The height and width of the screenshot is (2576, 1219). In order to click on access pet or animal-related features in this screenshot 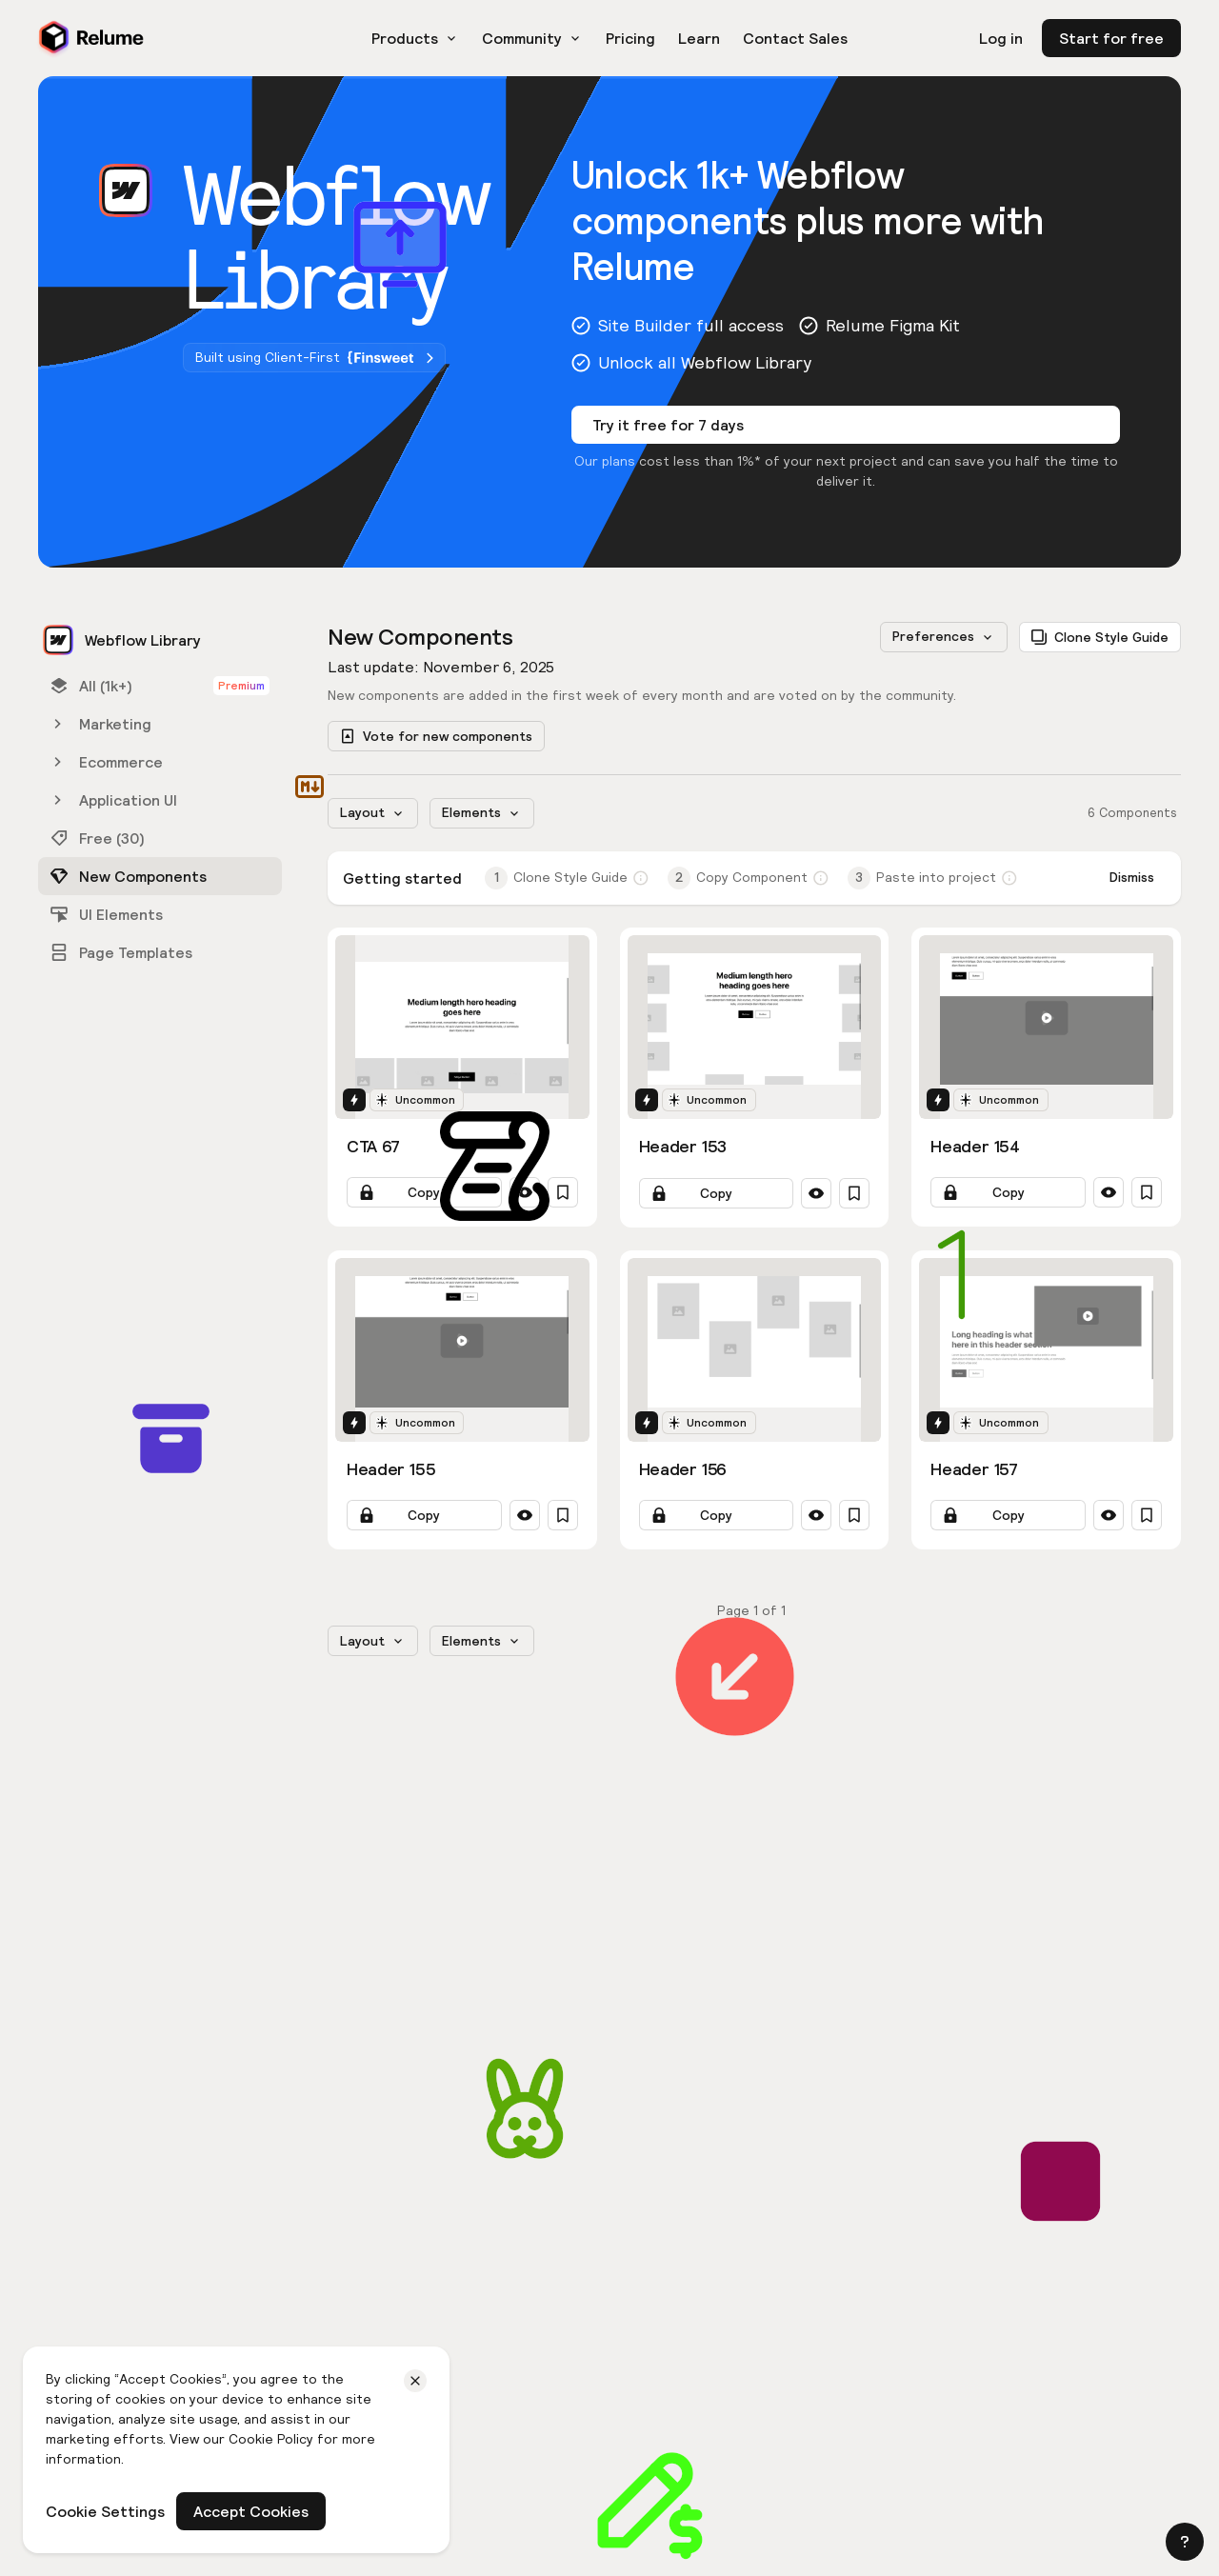, I will do `click(525, 2110)`.